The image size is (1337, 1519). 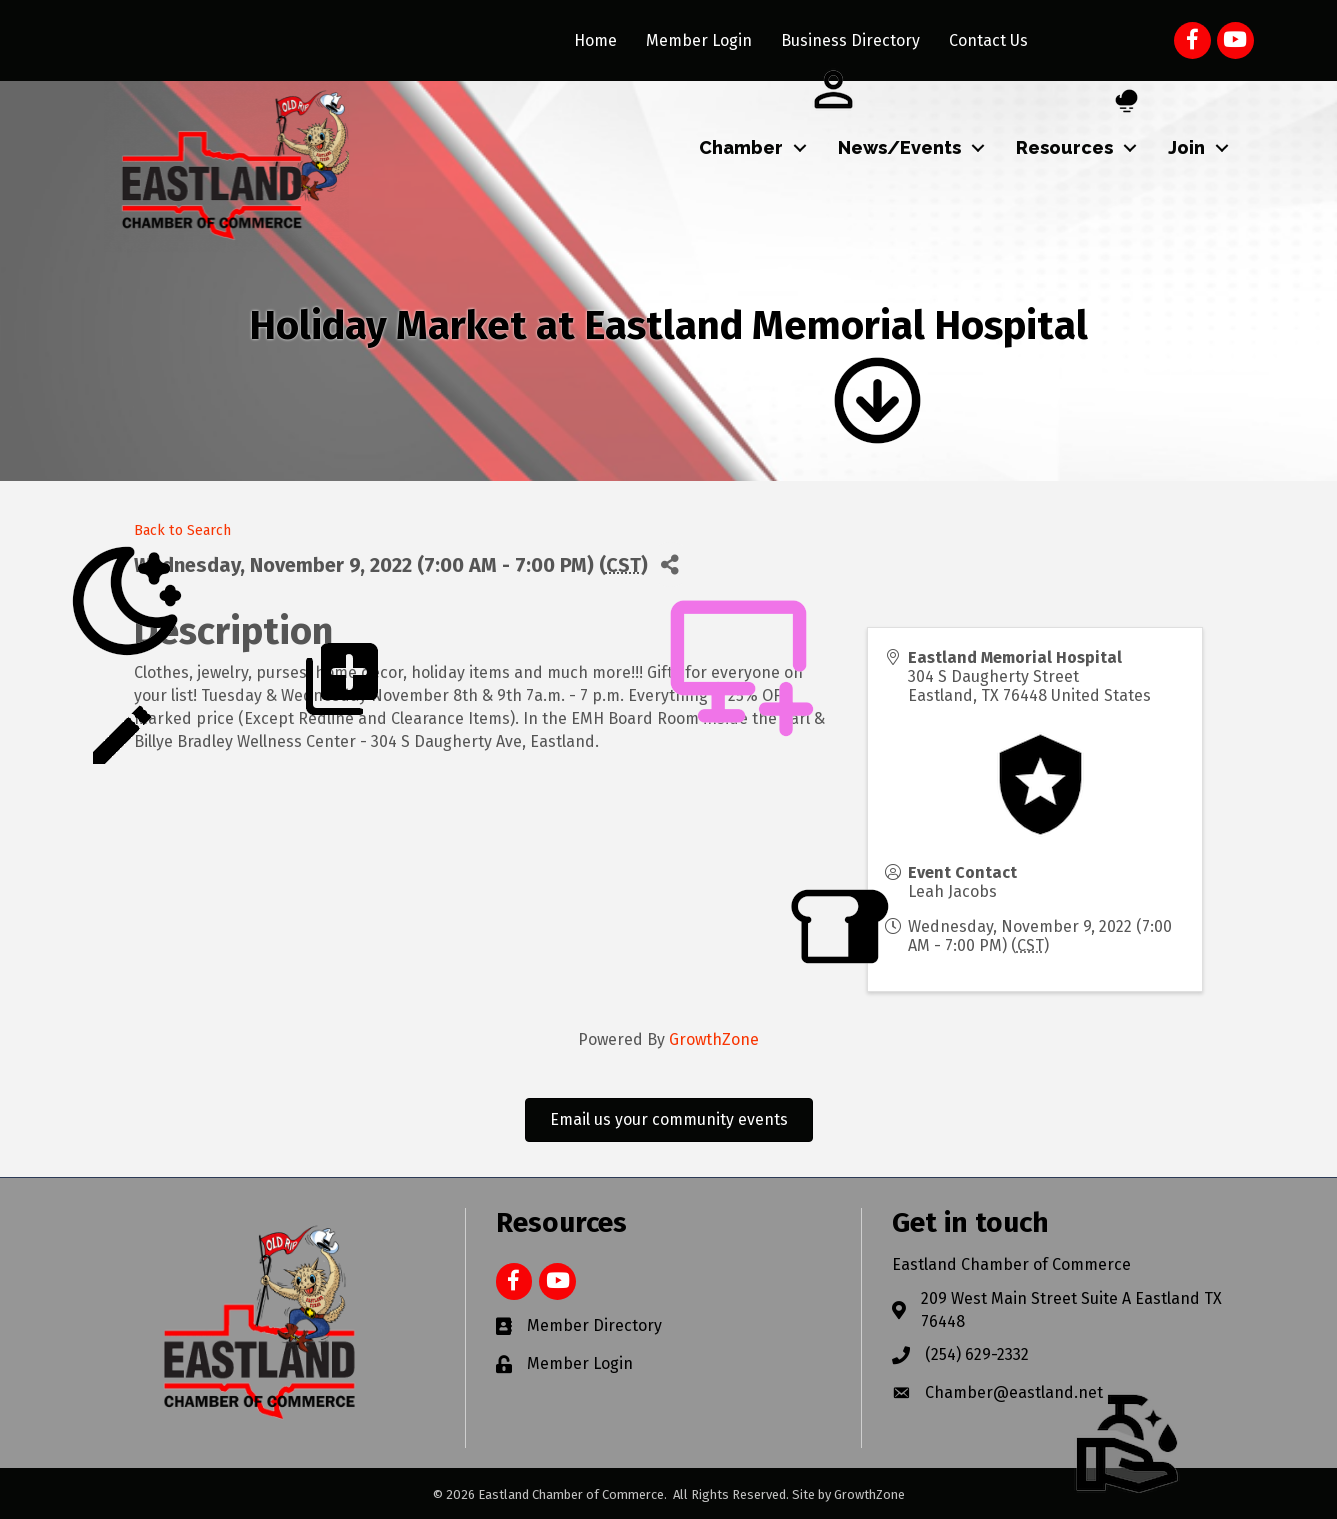 I want to click on add a new desktop or monitor, so click(x=738, y=661).